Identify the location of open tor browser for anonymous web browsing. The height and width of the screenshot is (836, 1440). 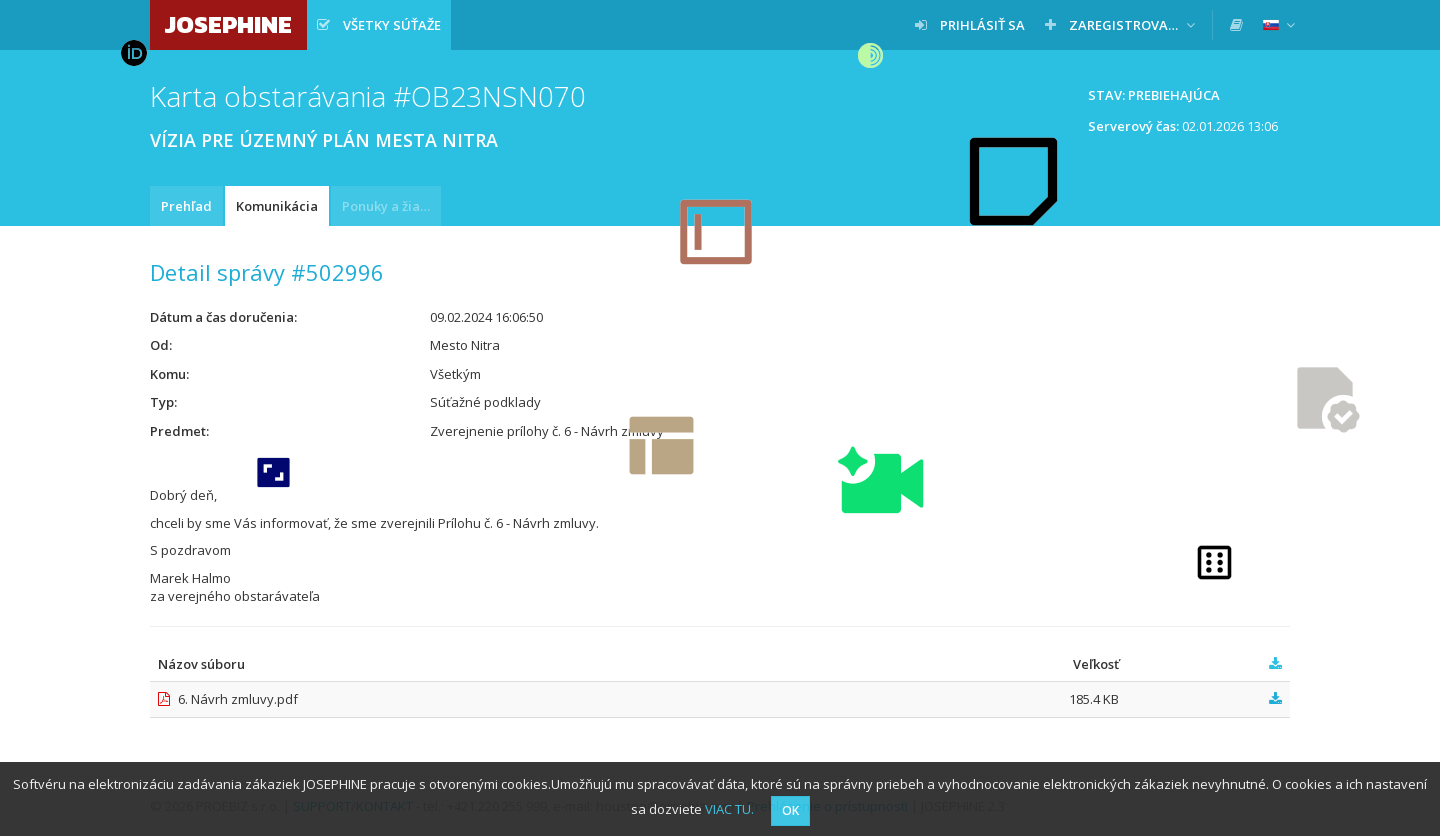
(870, 55).